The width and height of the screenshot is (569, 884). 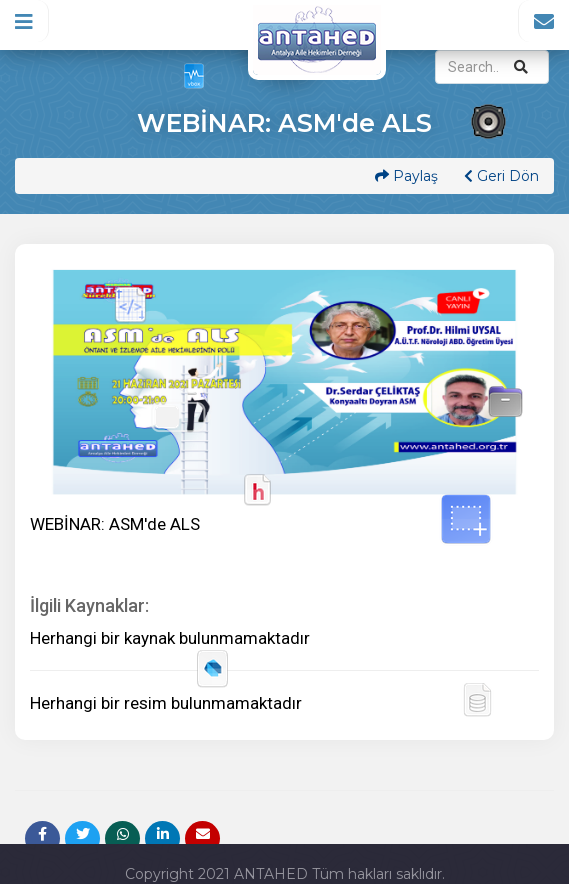 I want to click on a twig template file, so click(x=130, y=304).